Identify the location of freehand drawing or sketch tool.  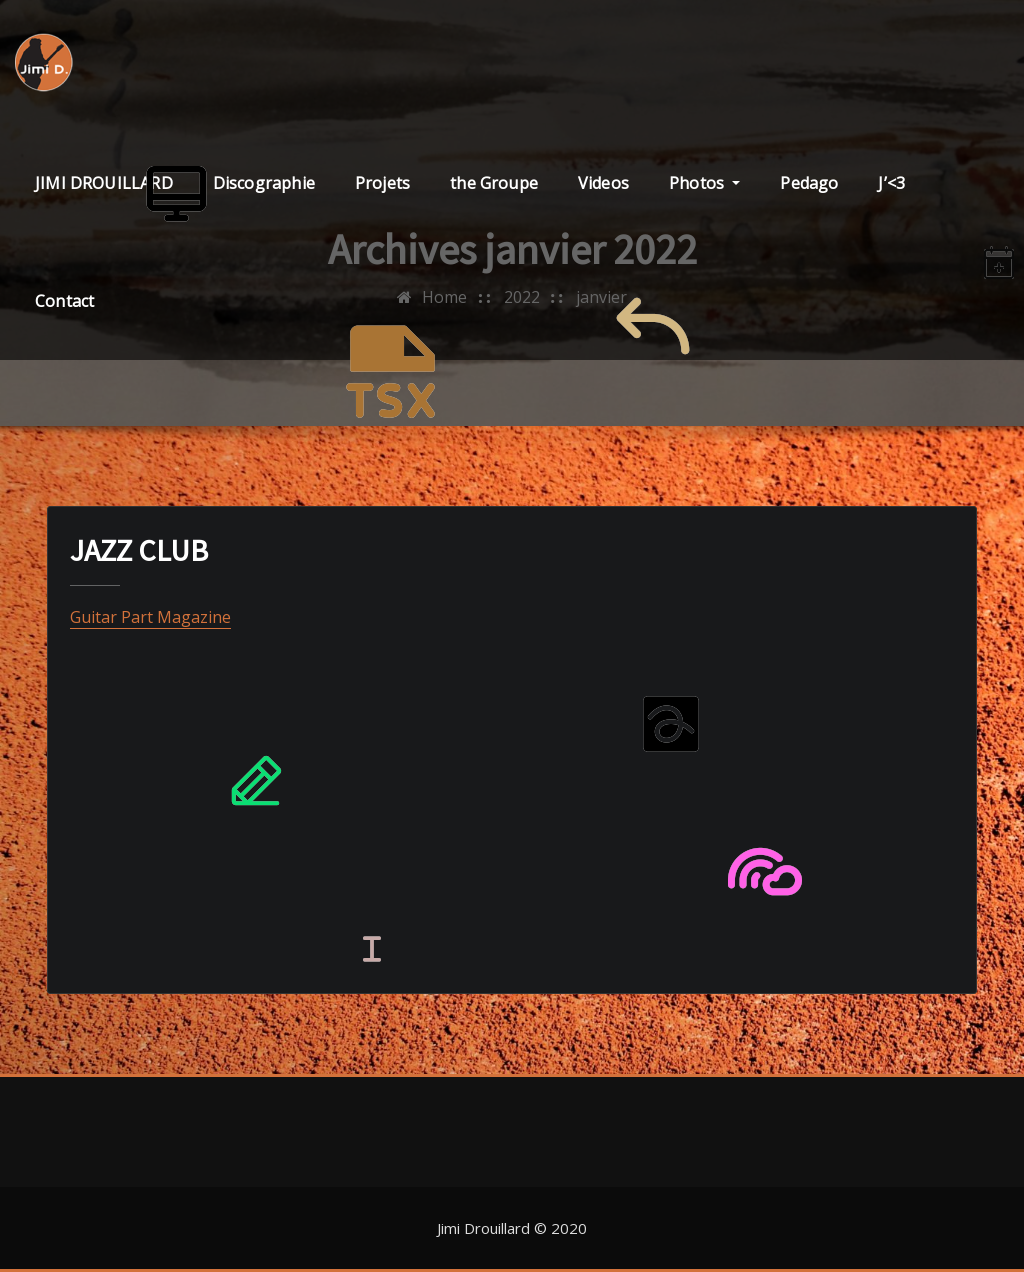
(671, 724).